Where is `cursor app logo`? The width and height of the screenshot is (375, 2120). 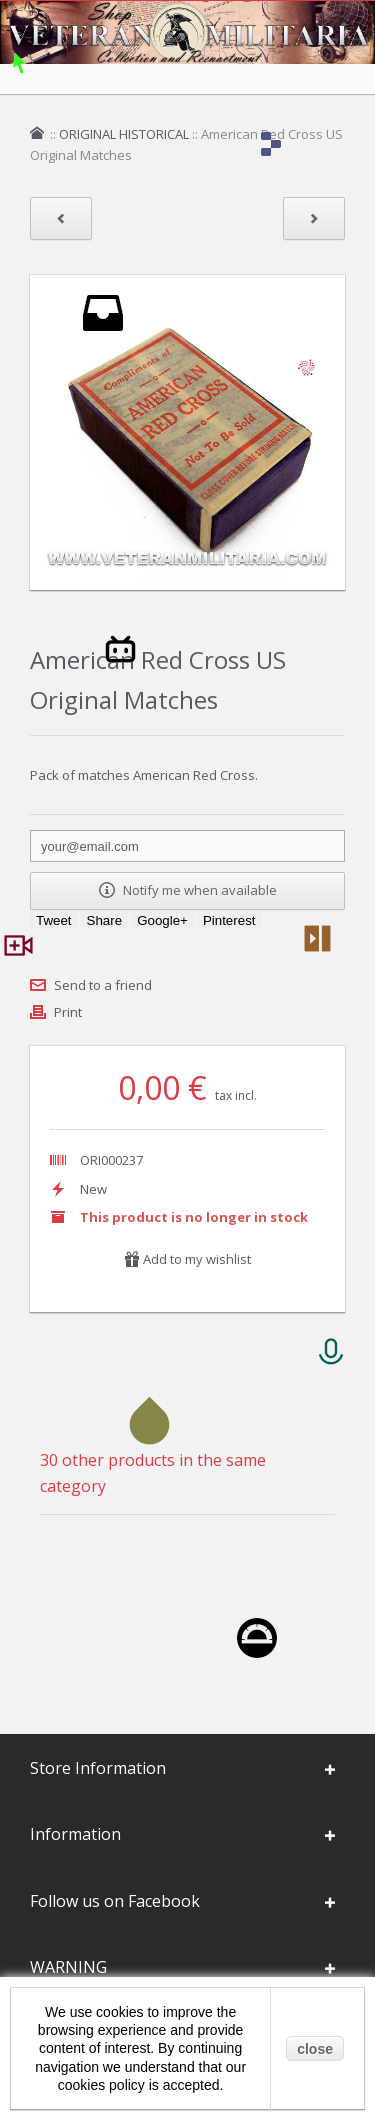 cursor app logo is located at coordinates (18, 63).